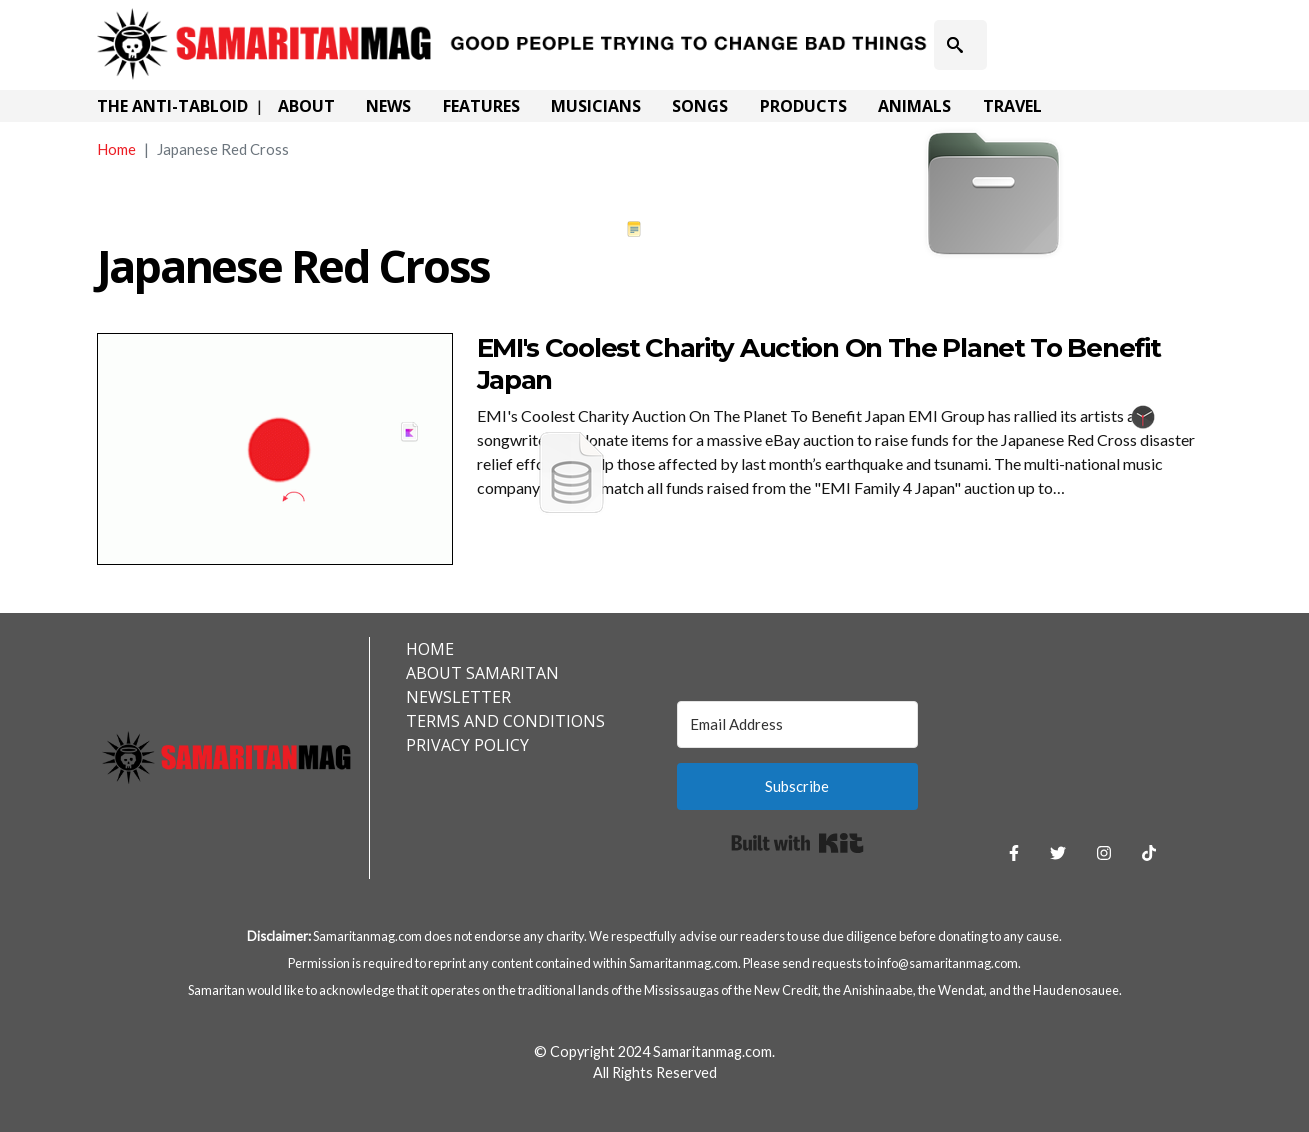 The width and height of the screenshot is (1309, 1132). I want to click on a kotlin source code file, so click(409, 431).